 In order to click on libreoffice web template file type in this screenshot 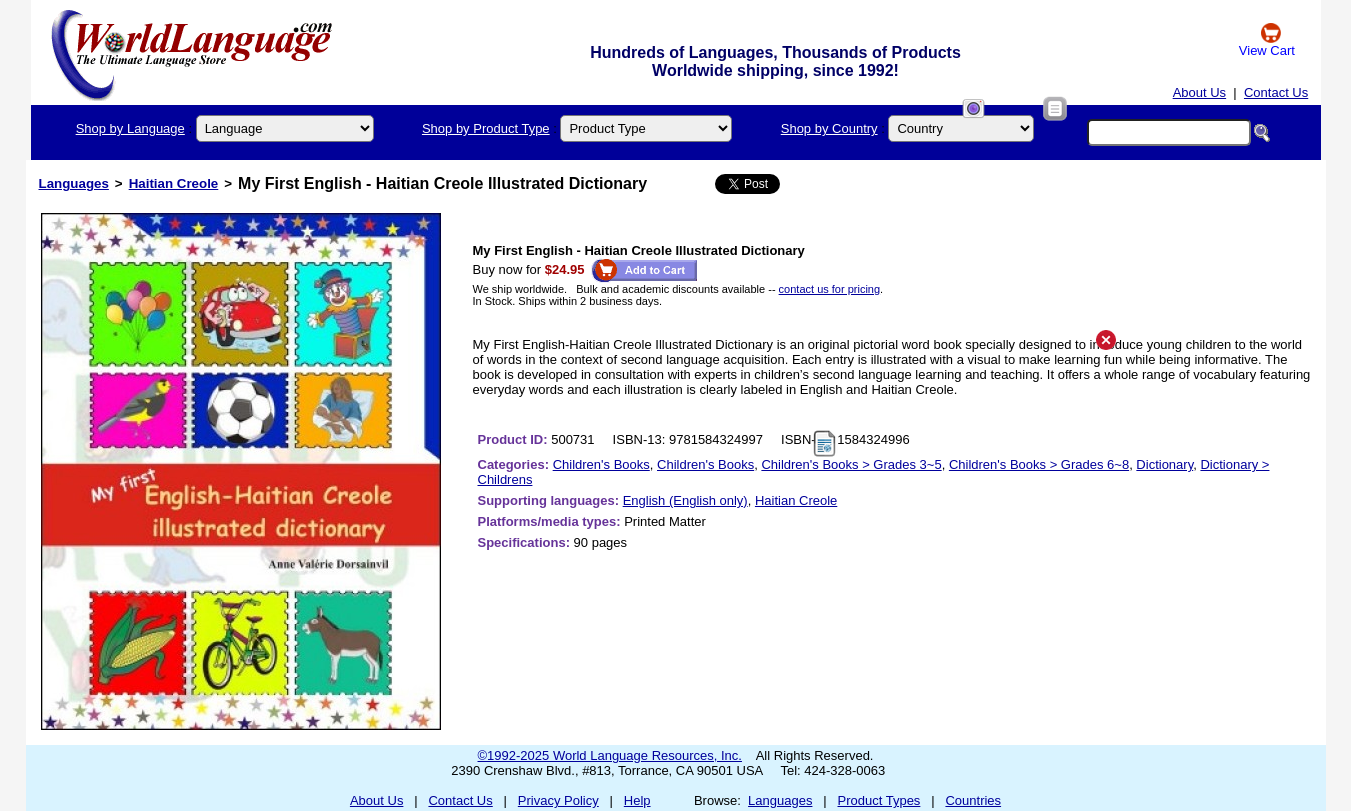, I will do `click(824, 443)`.